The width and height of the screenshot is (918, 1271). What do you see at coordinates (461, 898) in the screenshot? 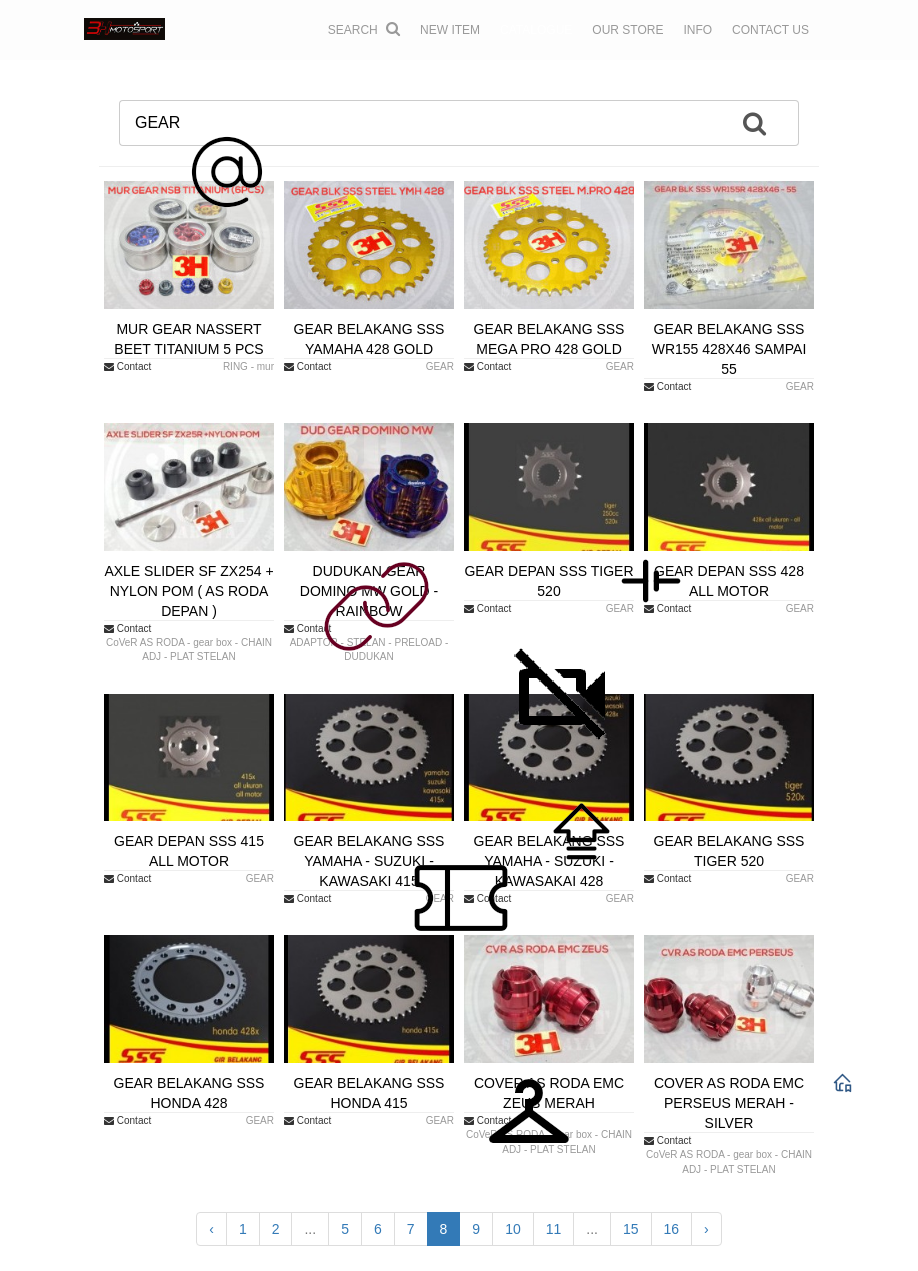
I see `view your tickets or passes` at bounding box center [461, 898].